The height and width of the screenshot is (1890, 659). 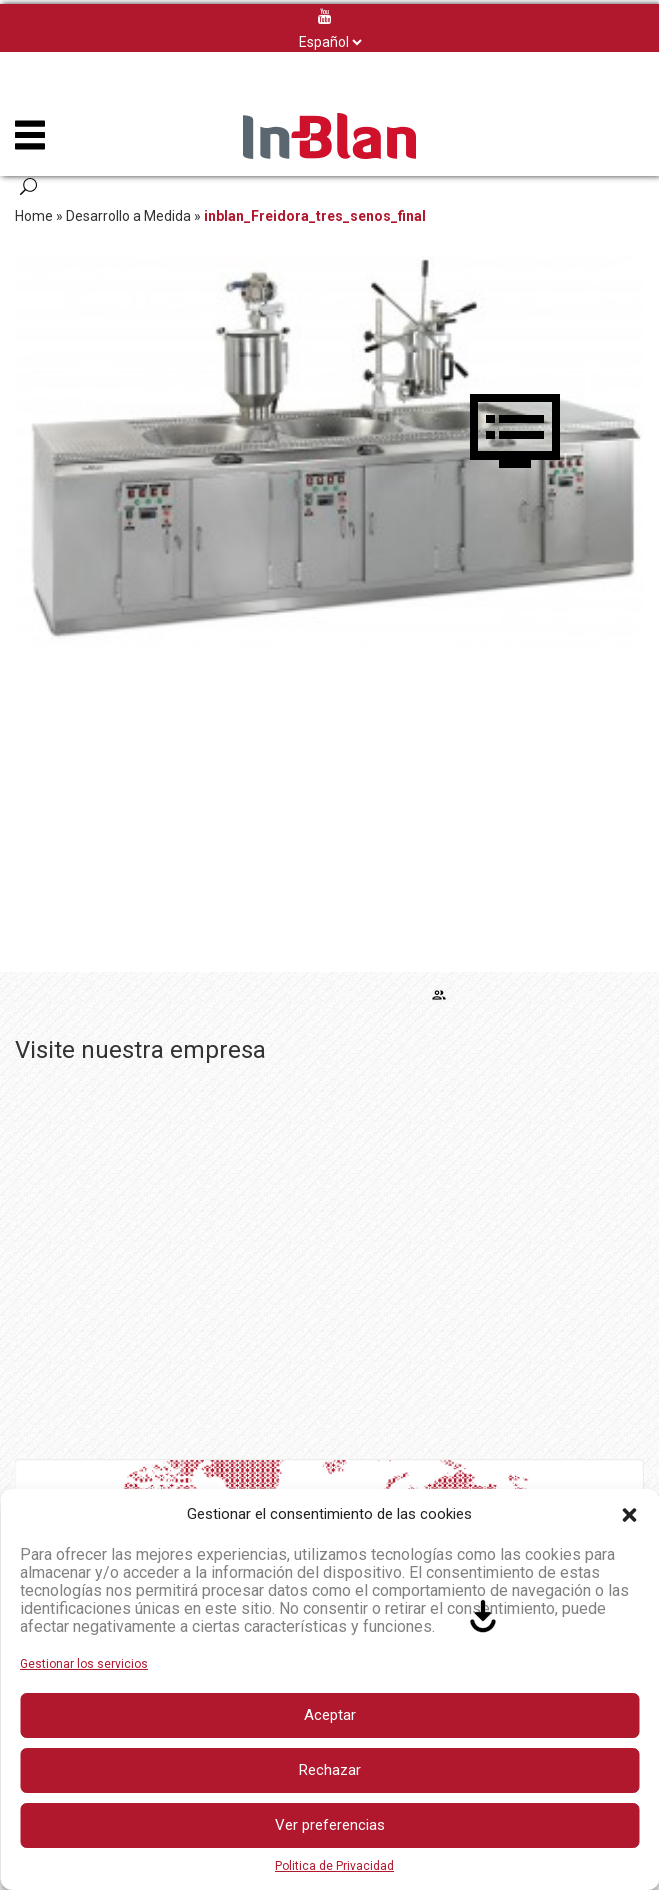 What do you see at coordinates (515, 431) in the screenshot?
I see `access DVR or recorded content` at bounding box center [515, 431].